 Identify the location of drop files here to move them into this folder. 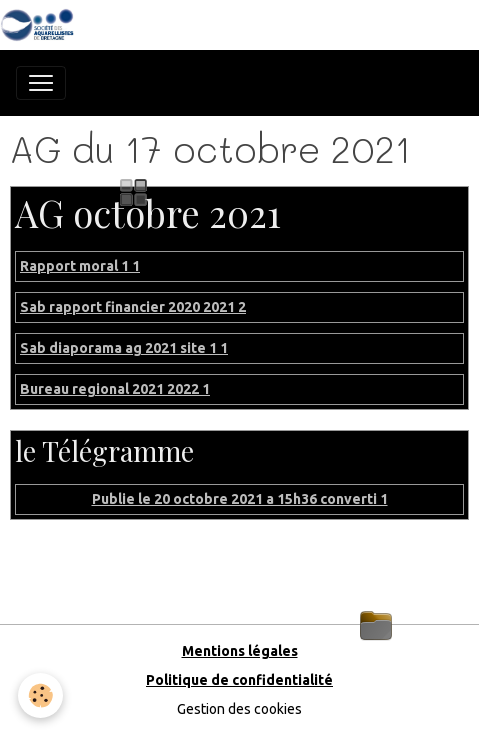
(376, 625).